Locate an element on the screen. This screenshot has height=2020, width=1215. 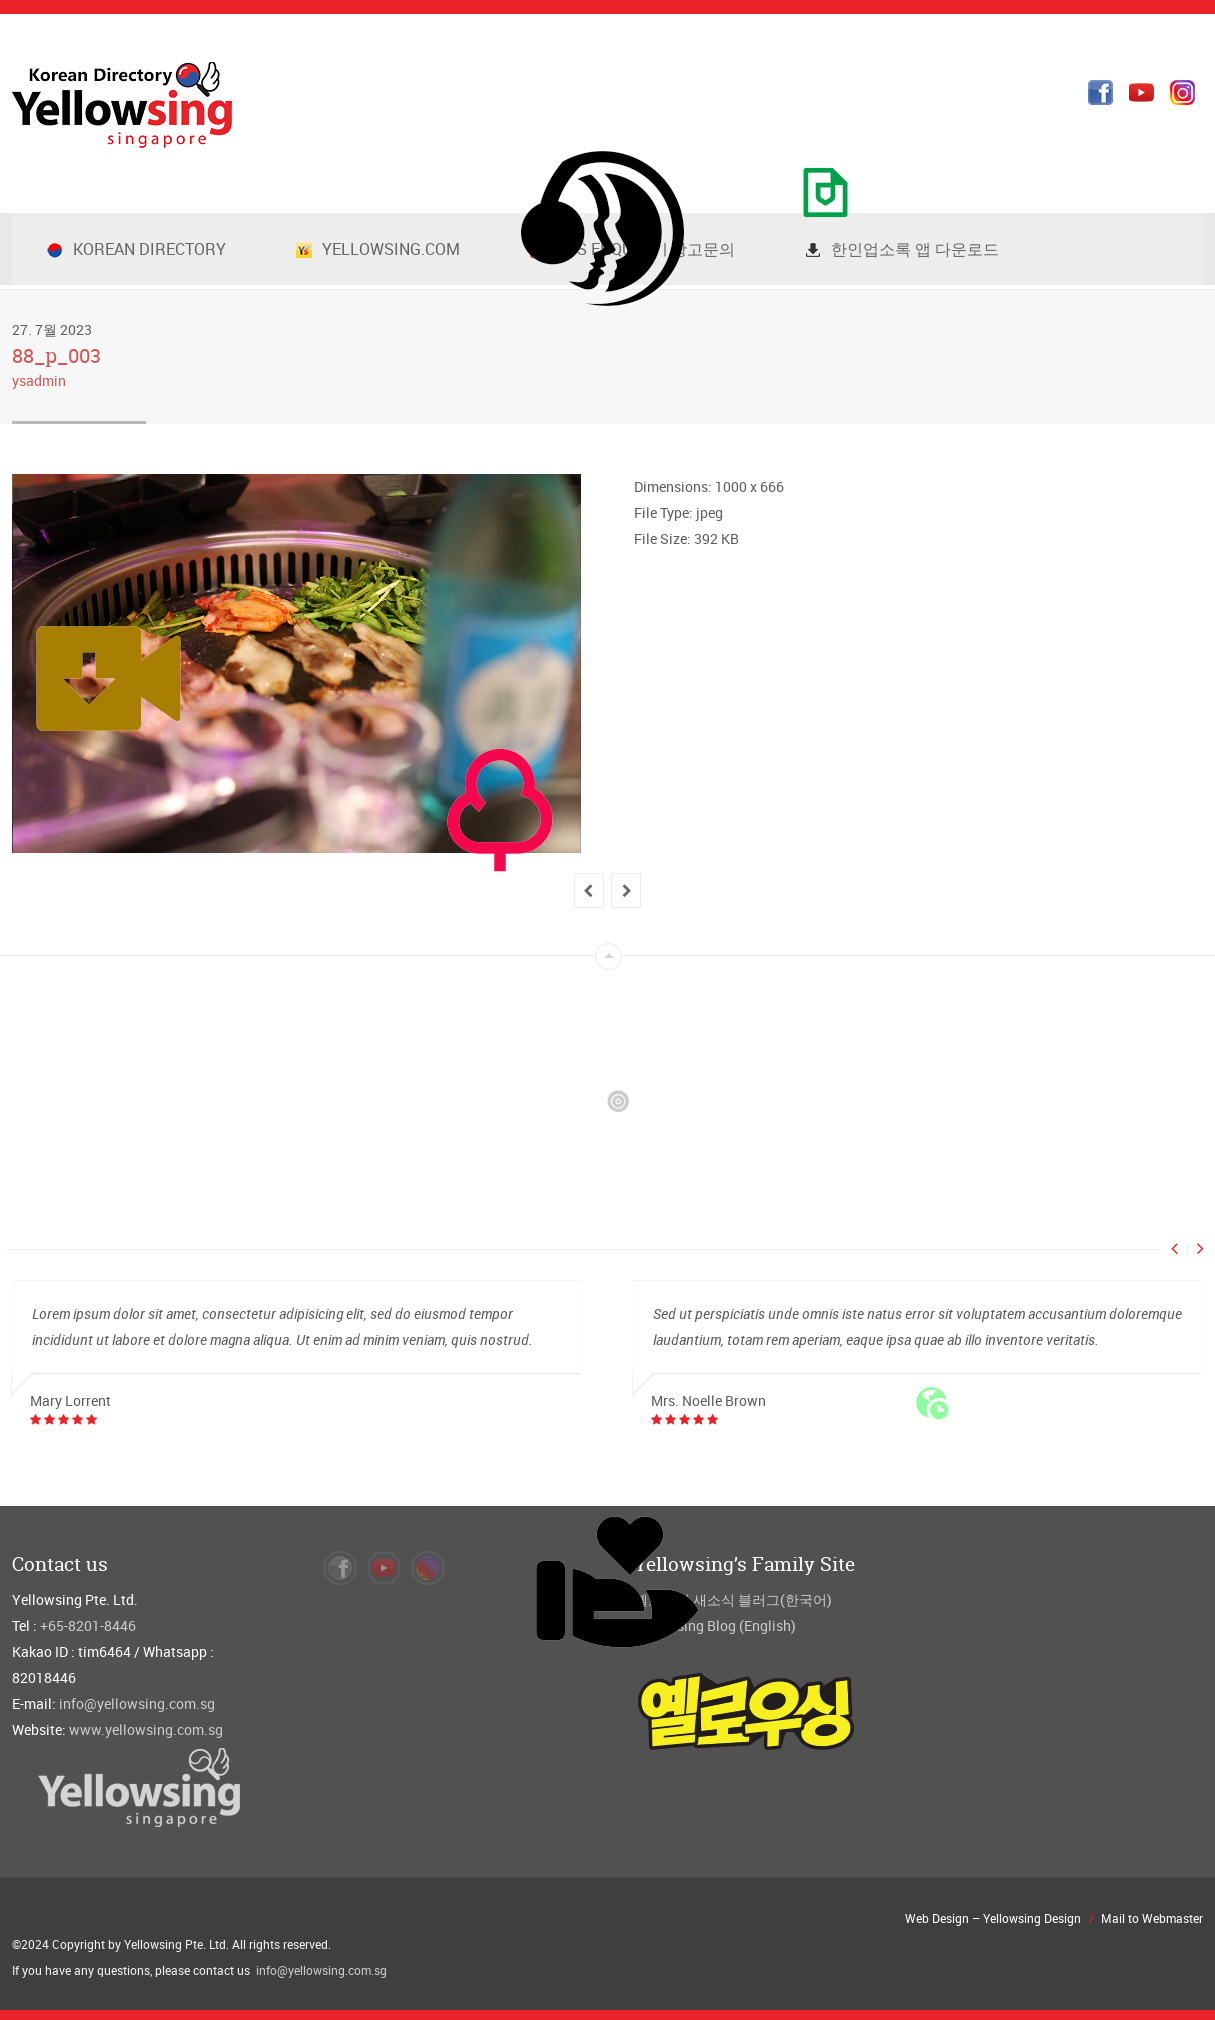
open TeamSpeak voice chat application is located at coordinates (602, 228).